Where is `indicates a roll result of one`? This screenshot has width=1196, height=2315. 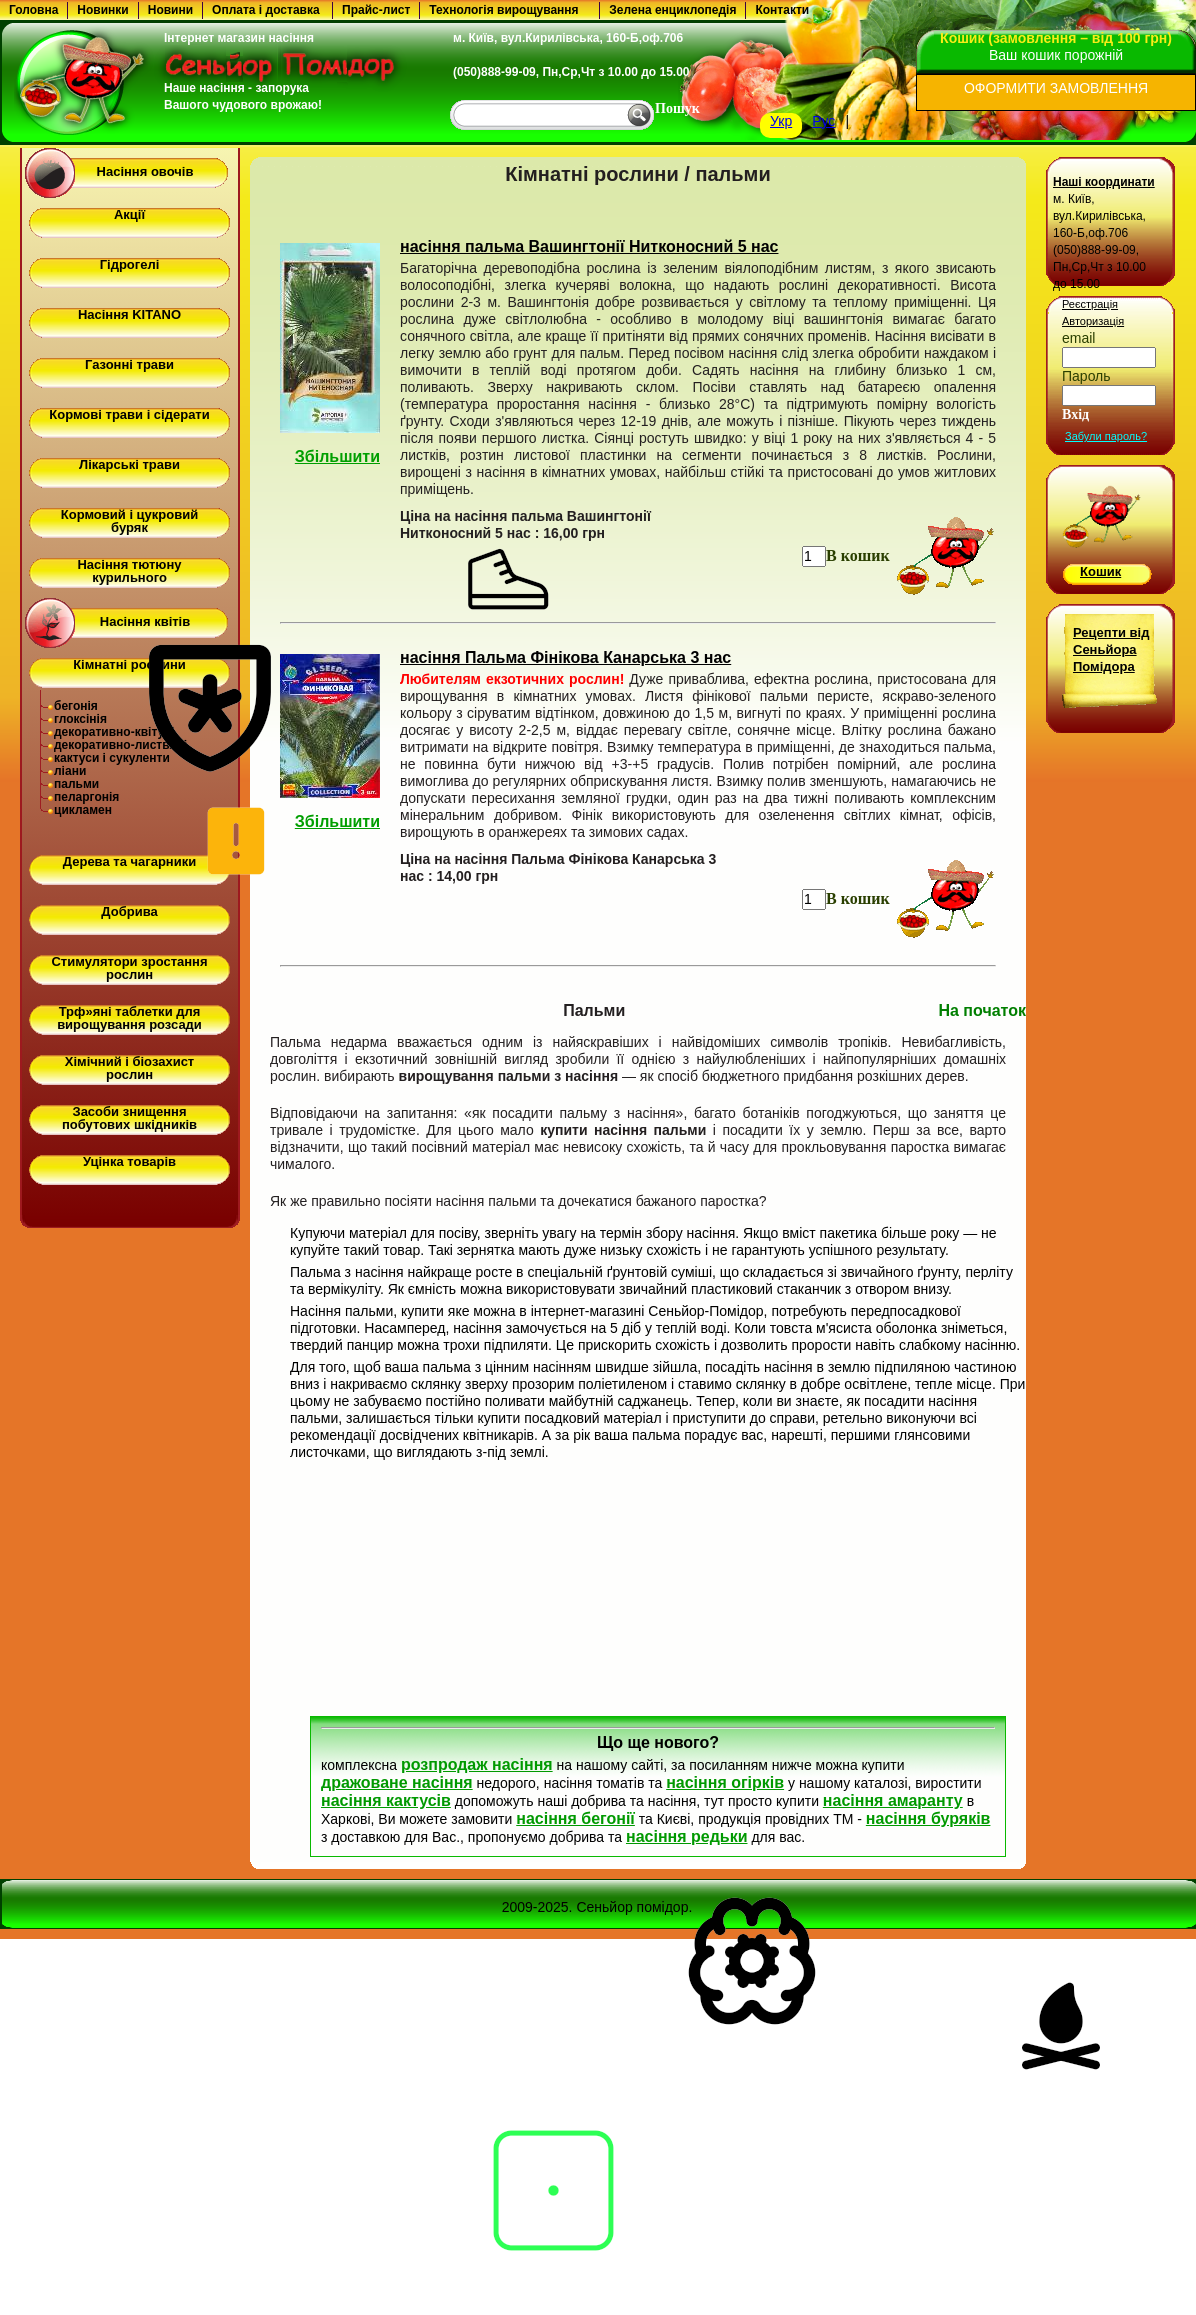
indicates a roll result of one is located at coordinates (553, 2190).